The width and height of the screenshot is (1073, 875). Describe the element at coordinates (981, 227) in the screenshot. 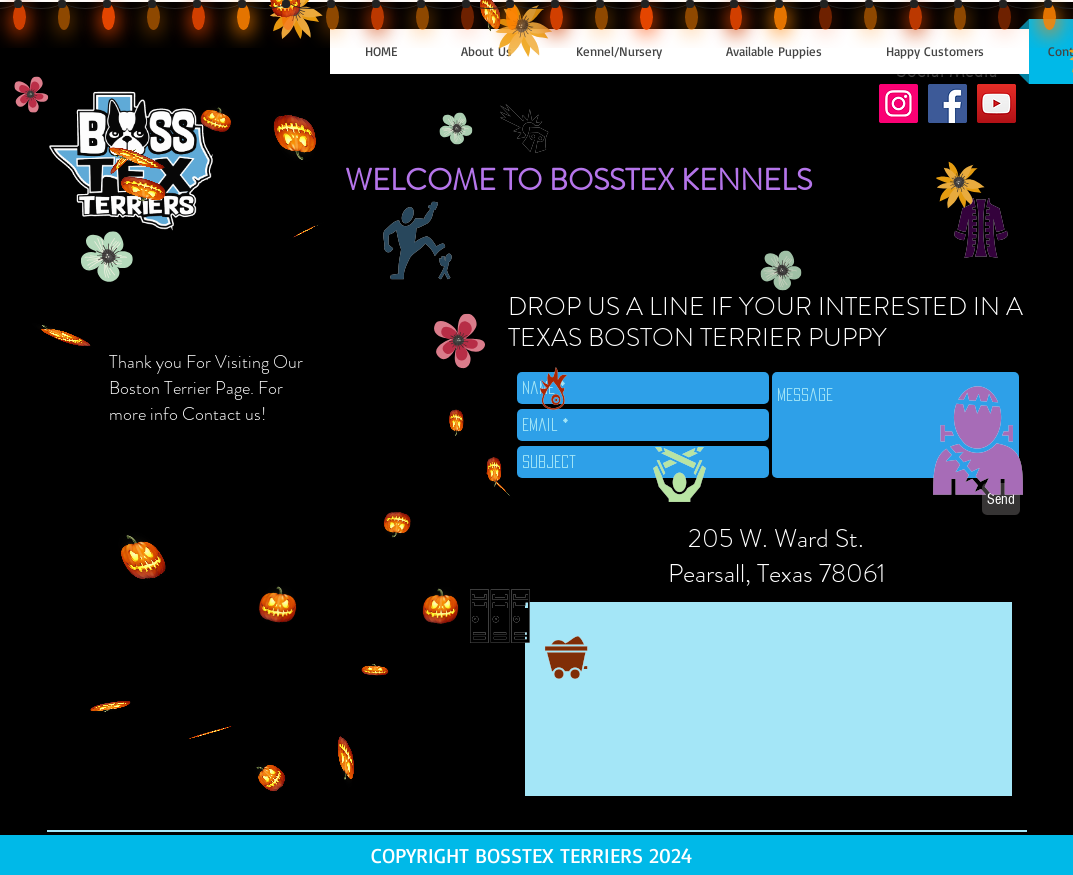

I see `select pirate costume or outfit` at that location.